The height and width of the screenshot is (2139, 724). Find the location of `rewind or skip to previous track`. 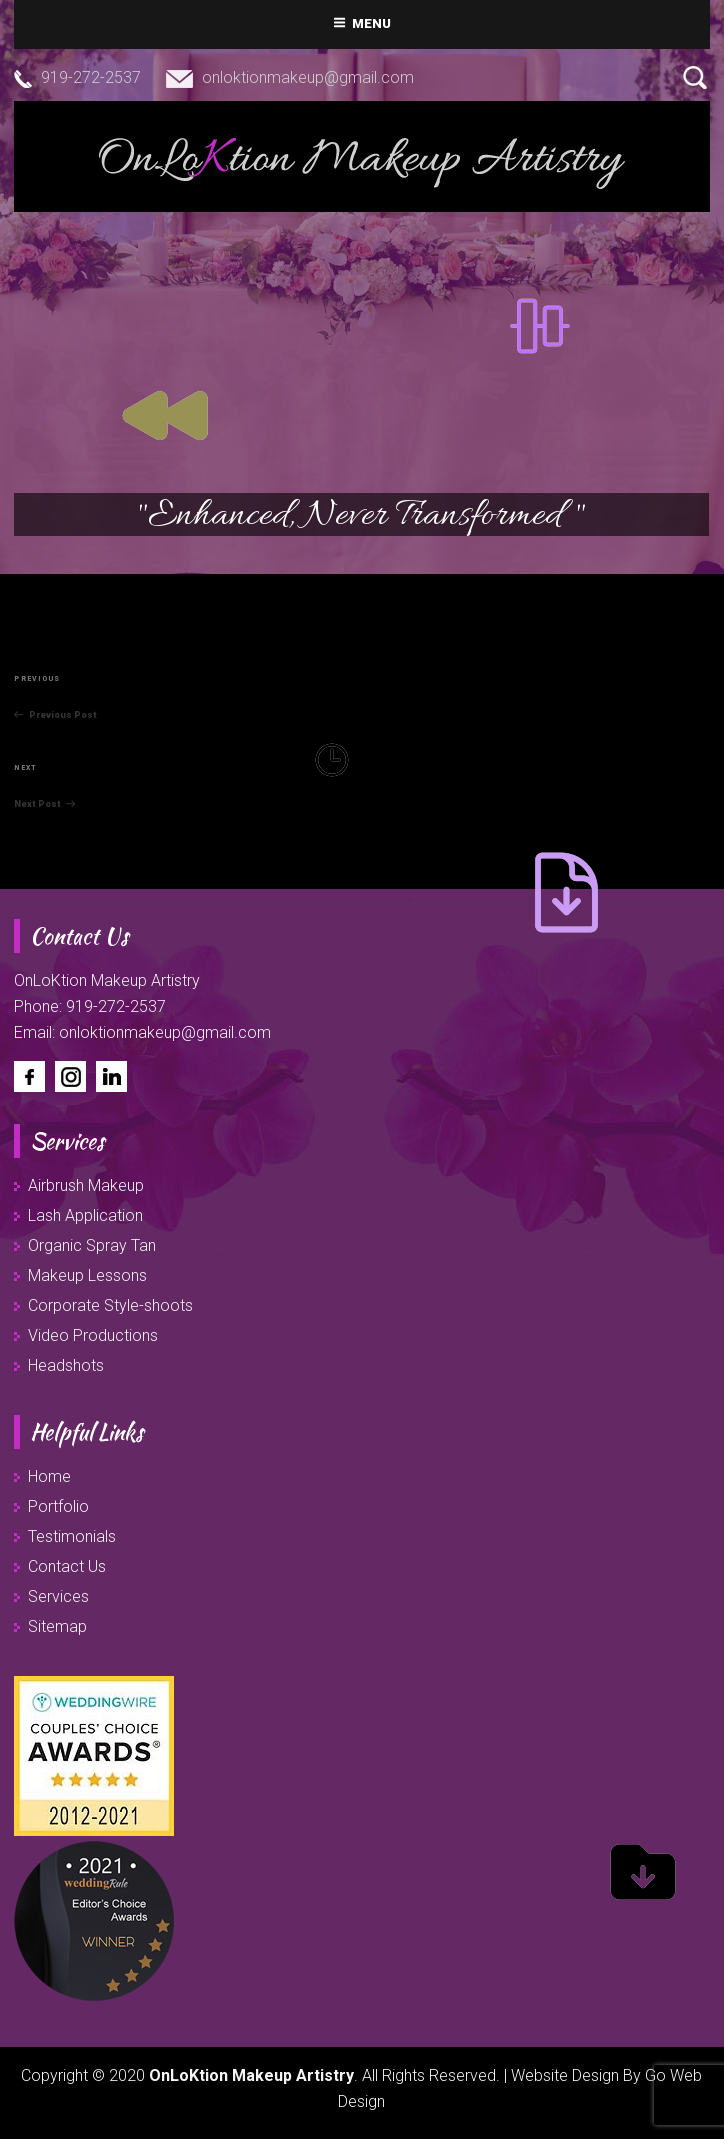

rewind or skip to previous track is located at coordinates (167, 412).